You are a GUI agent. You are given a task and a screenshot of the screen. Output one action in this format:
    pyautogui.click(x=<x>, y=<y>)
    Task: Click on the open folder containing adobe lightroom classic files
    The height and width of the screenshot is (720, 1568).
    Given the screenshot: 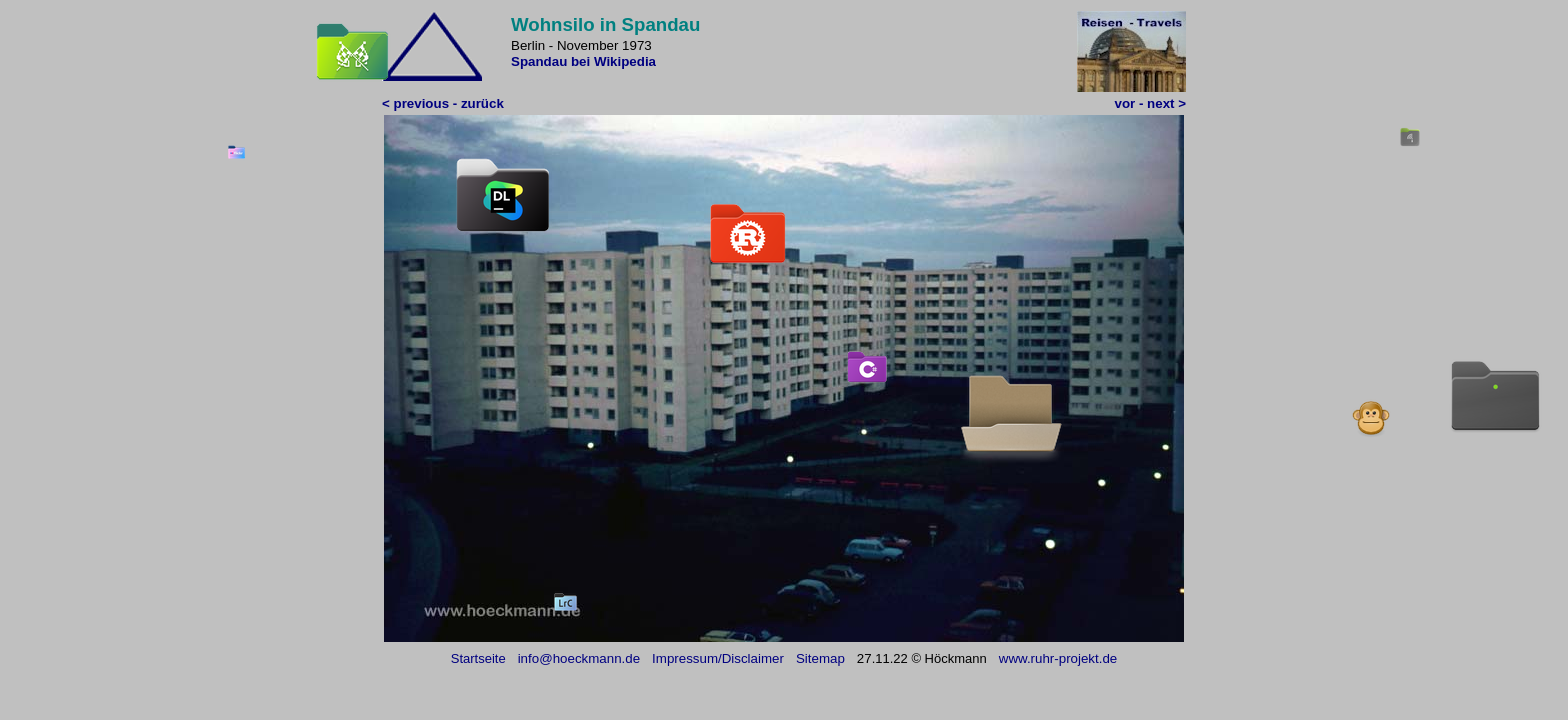 What is the action you would take?
    pyautogui.click(x=565, y=602)
    